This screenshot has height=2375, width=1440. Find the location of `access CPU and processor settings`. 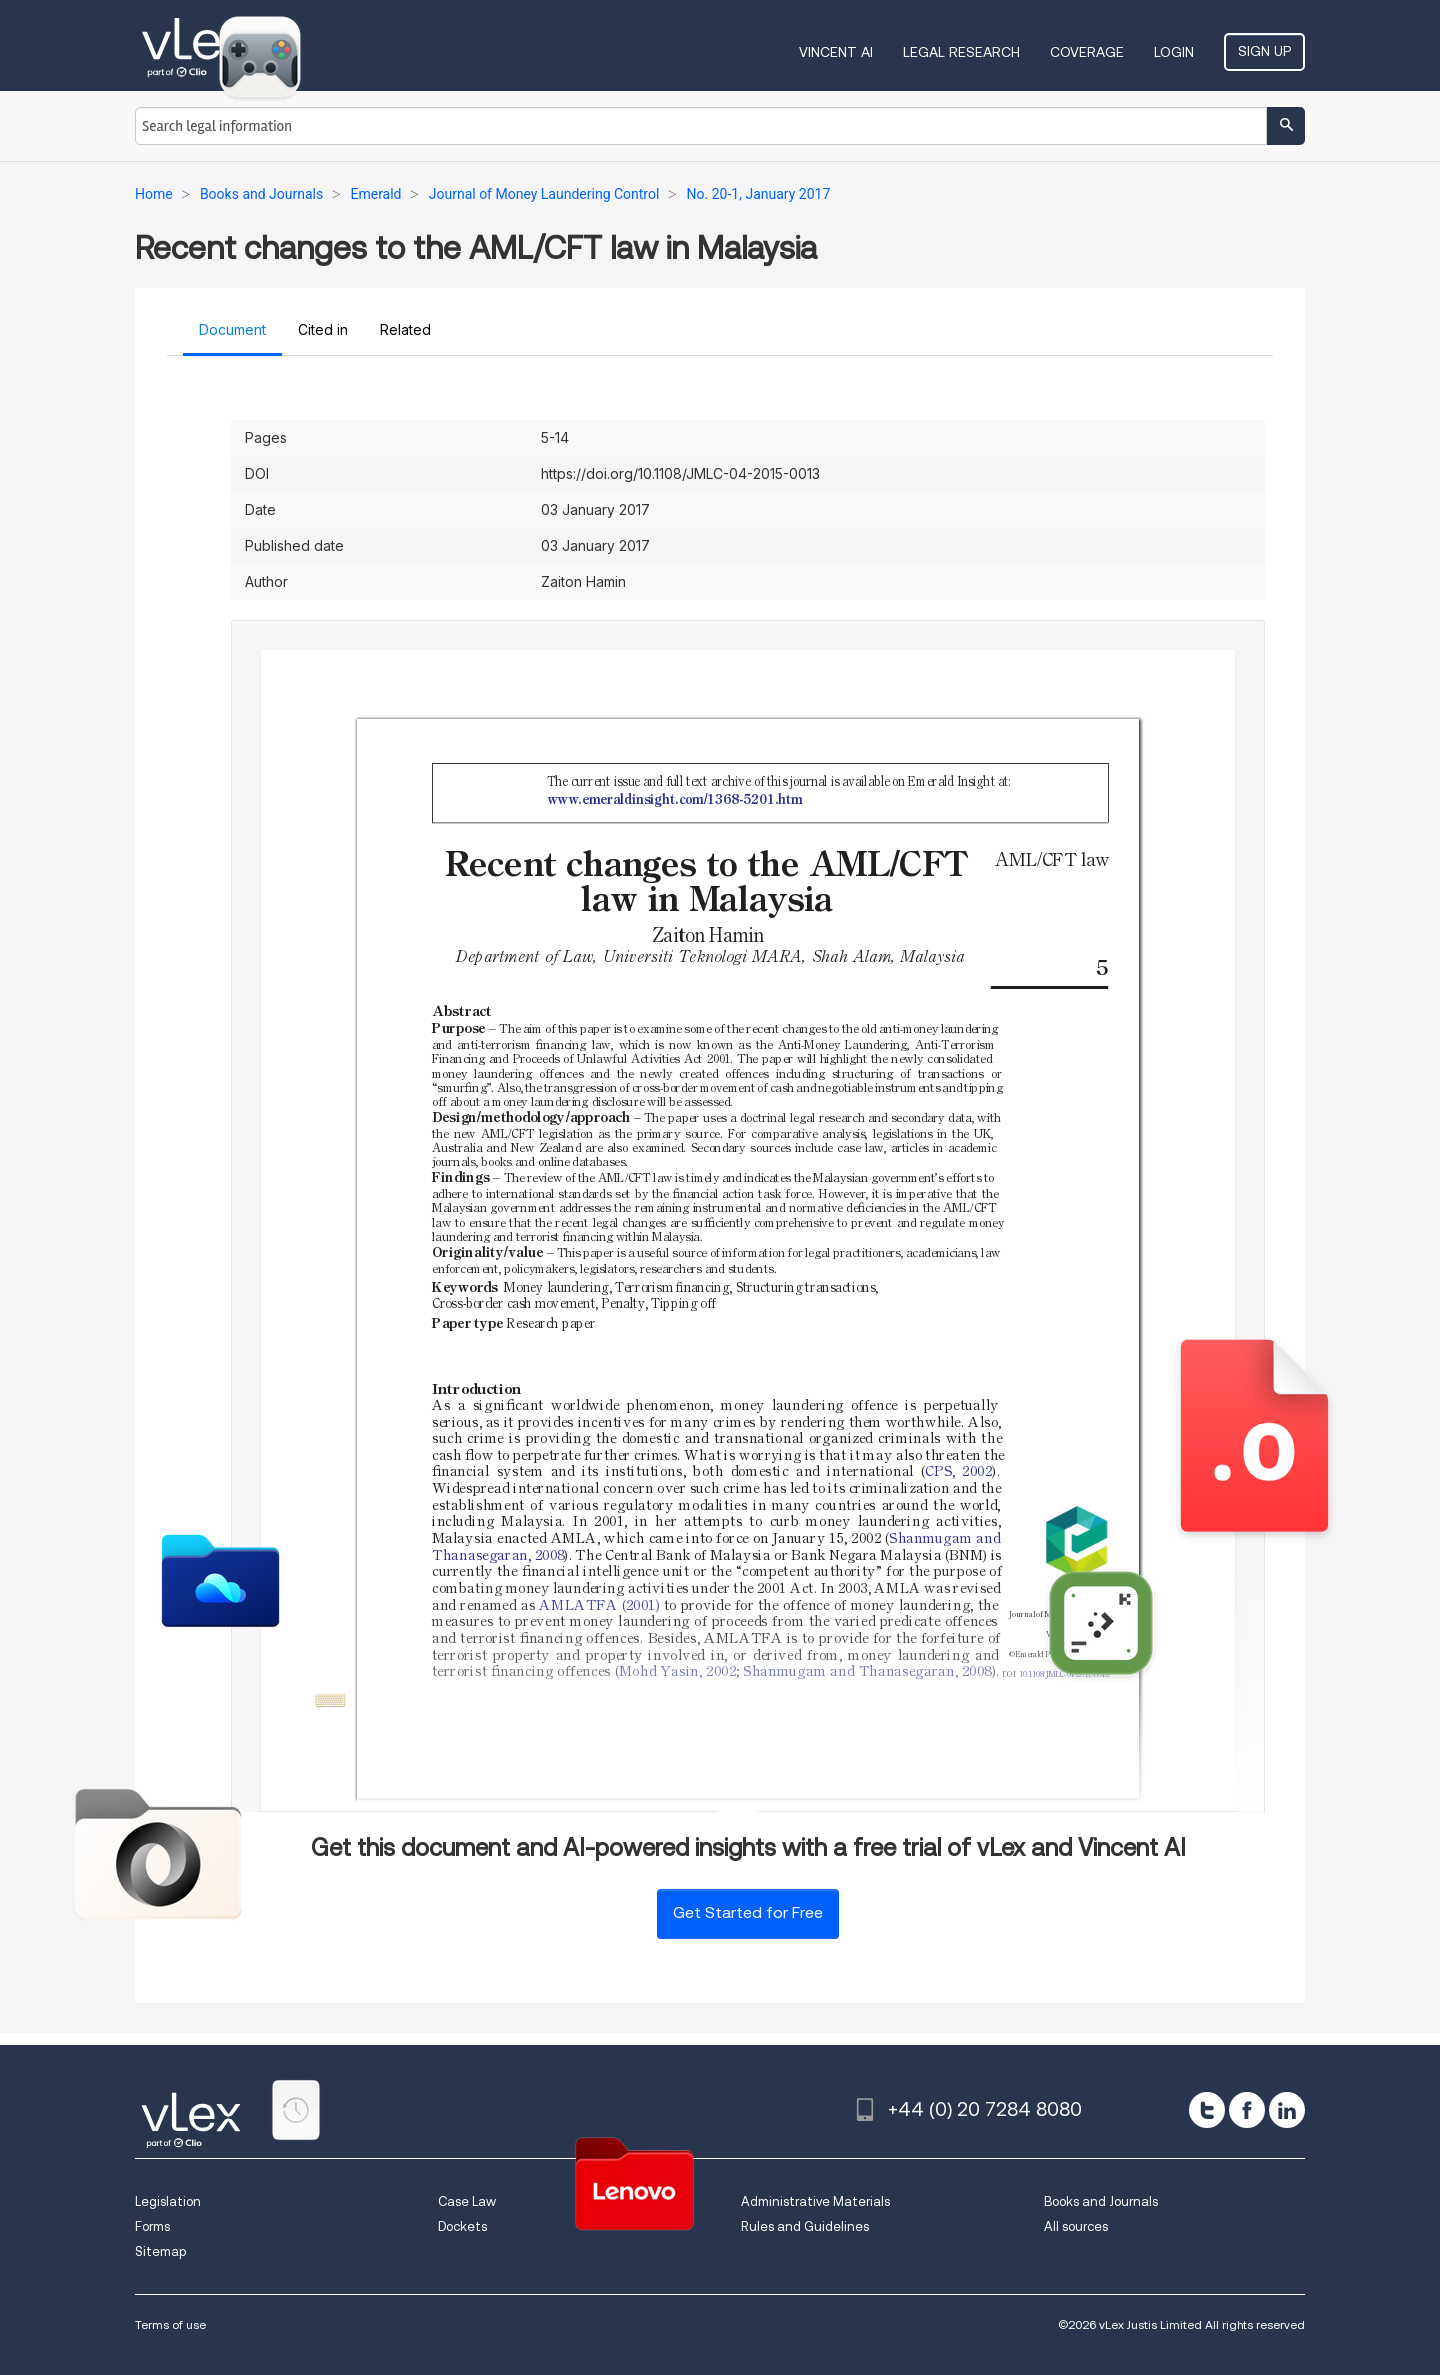

access CPU and processor settings is located at coordinates (1101, 1625).